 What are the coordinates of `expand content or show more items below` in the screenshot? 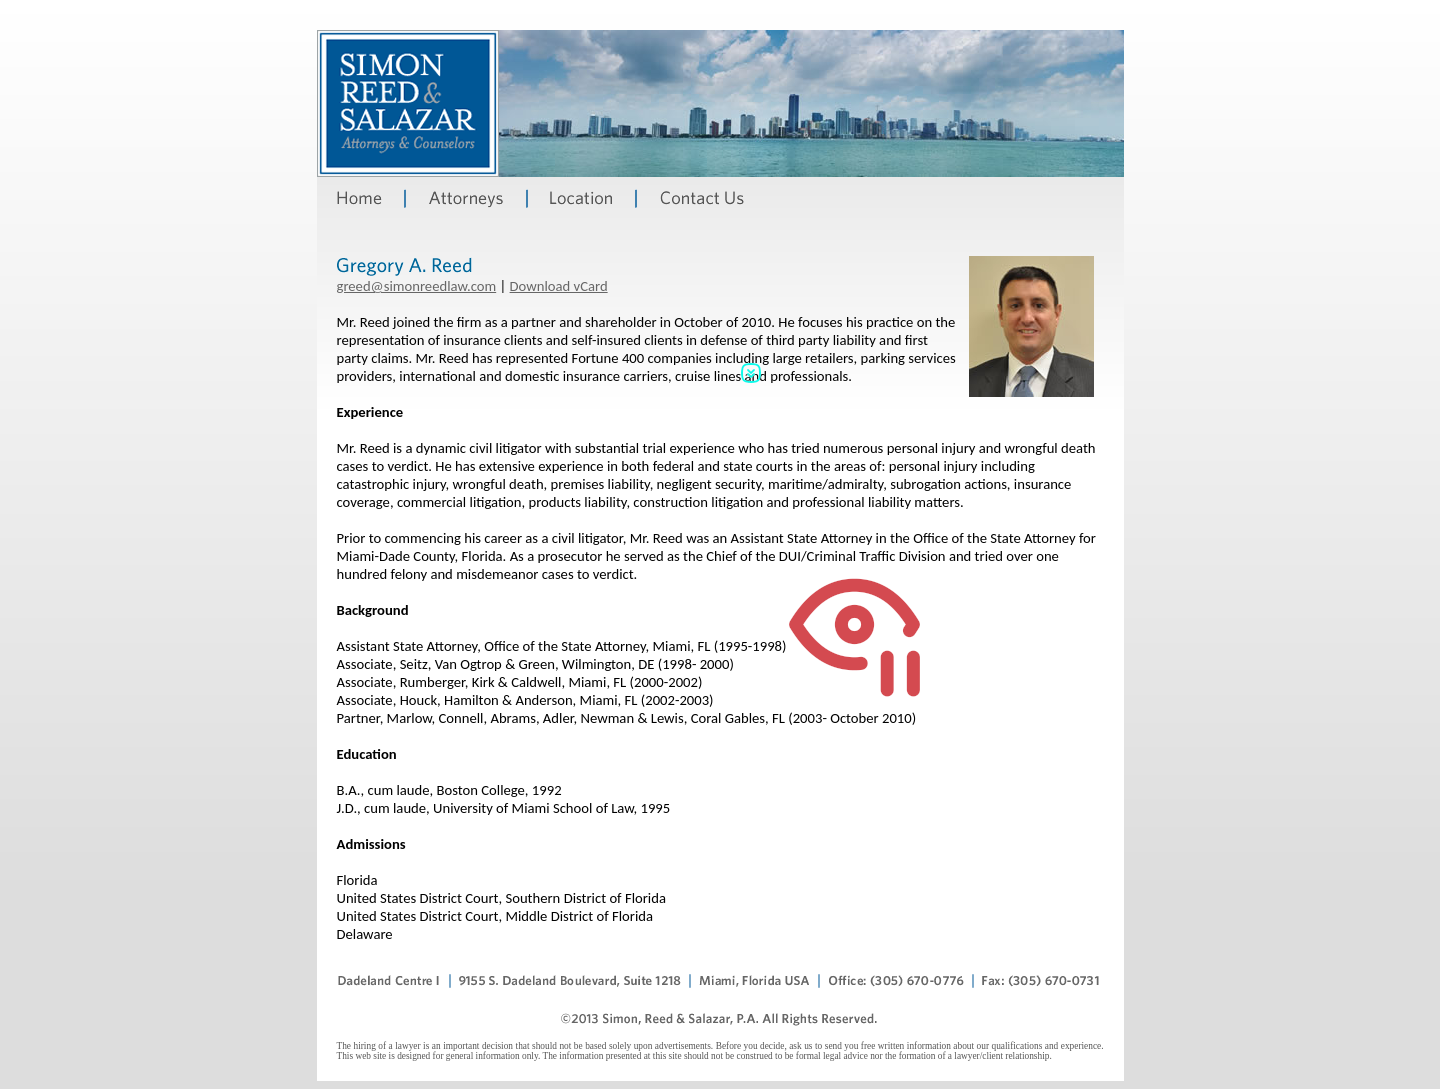 It's located at (751, 373).